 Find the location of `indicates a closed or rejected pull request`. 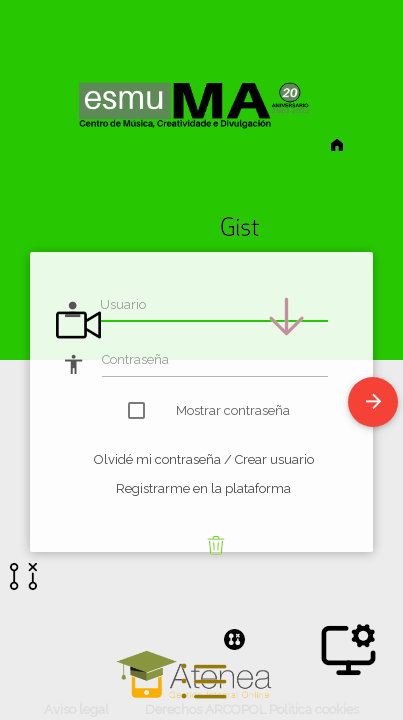

indicates a closed or rejected pull request is located at coordinates (23, 576).